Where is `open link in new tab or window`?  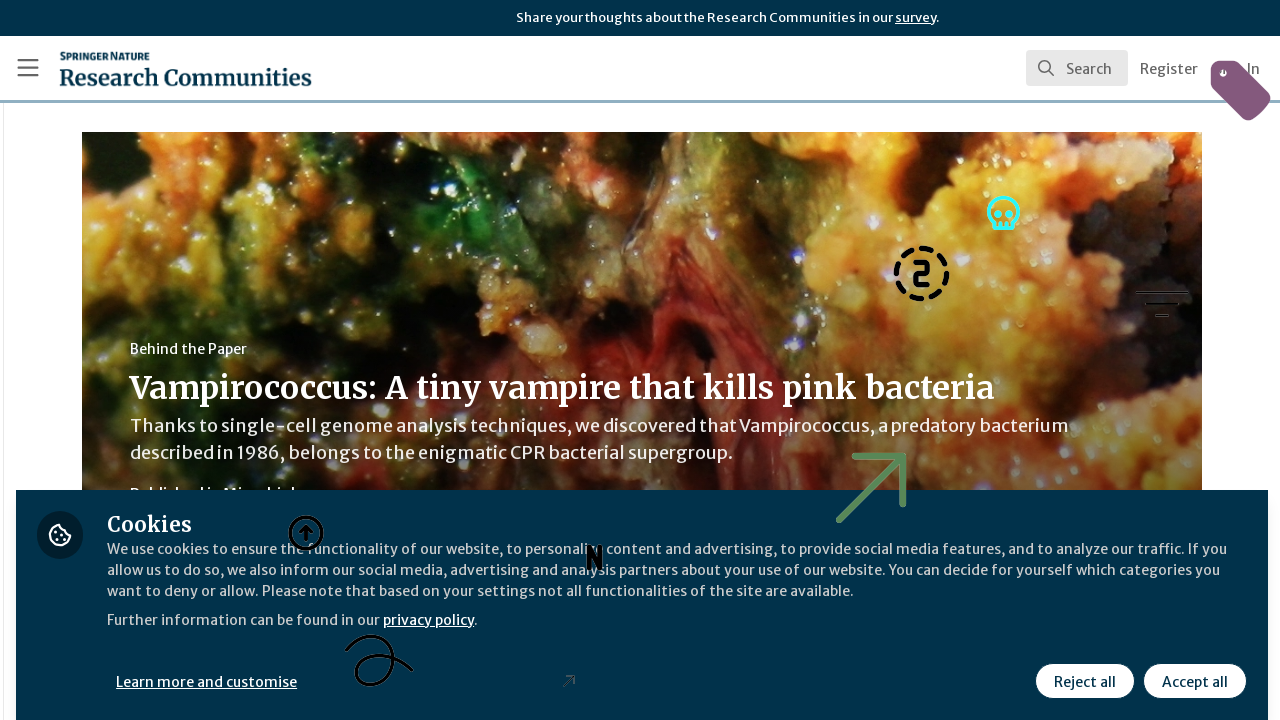 open link in new tab or window is located at coordinates (871, 488).